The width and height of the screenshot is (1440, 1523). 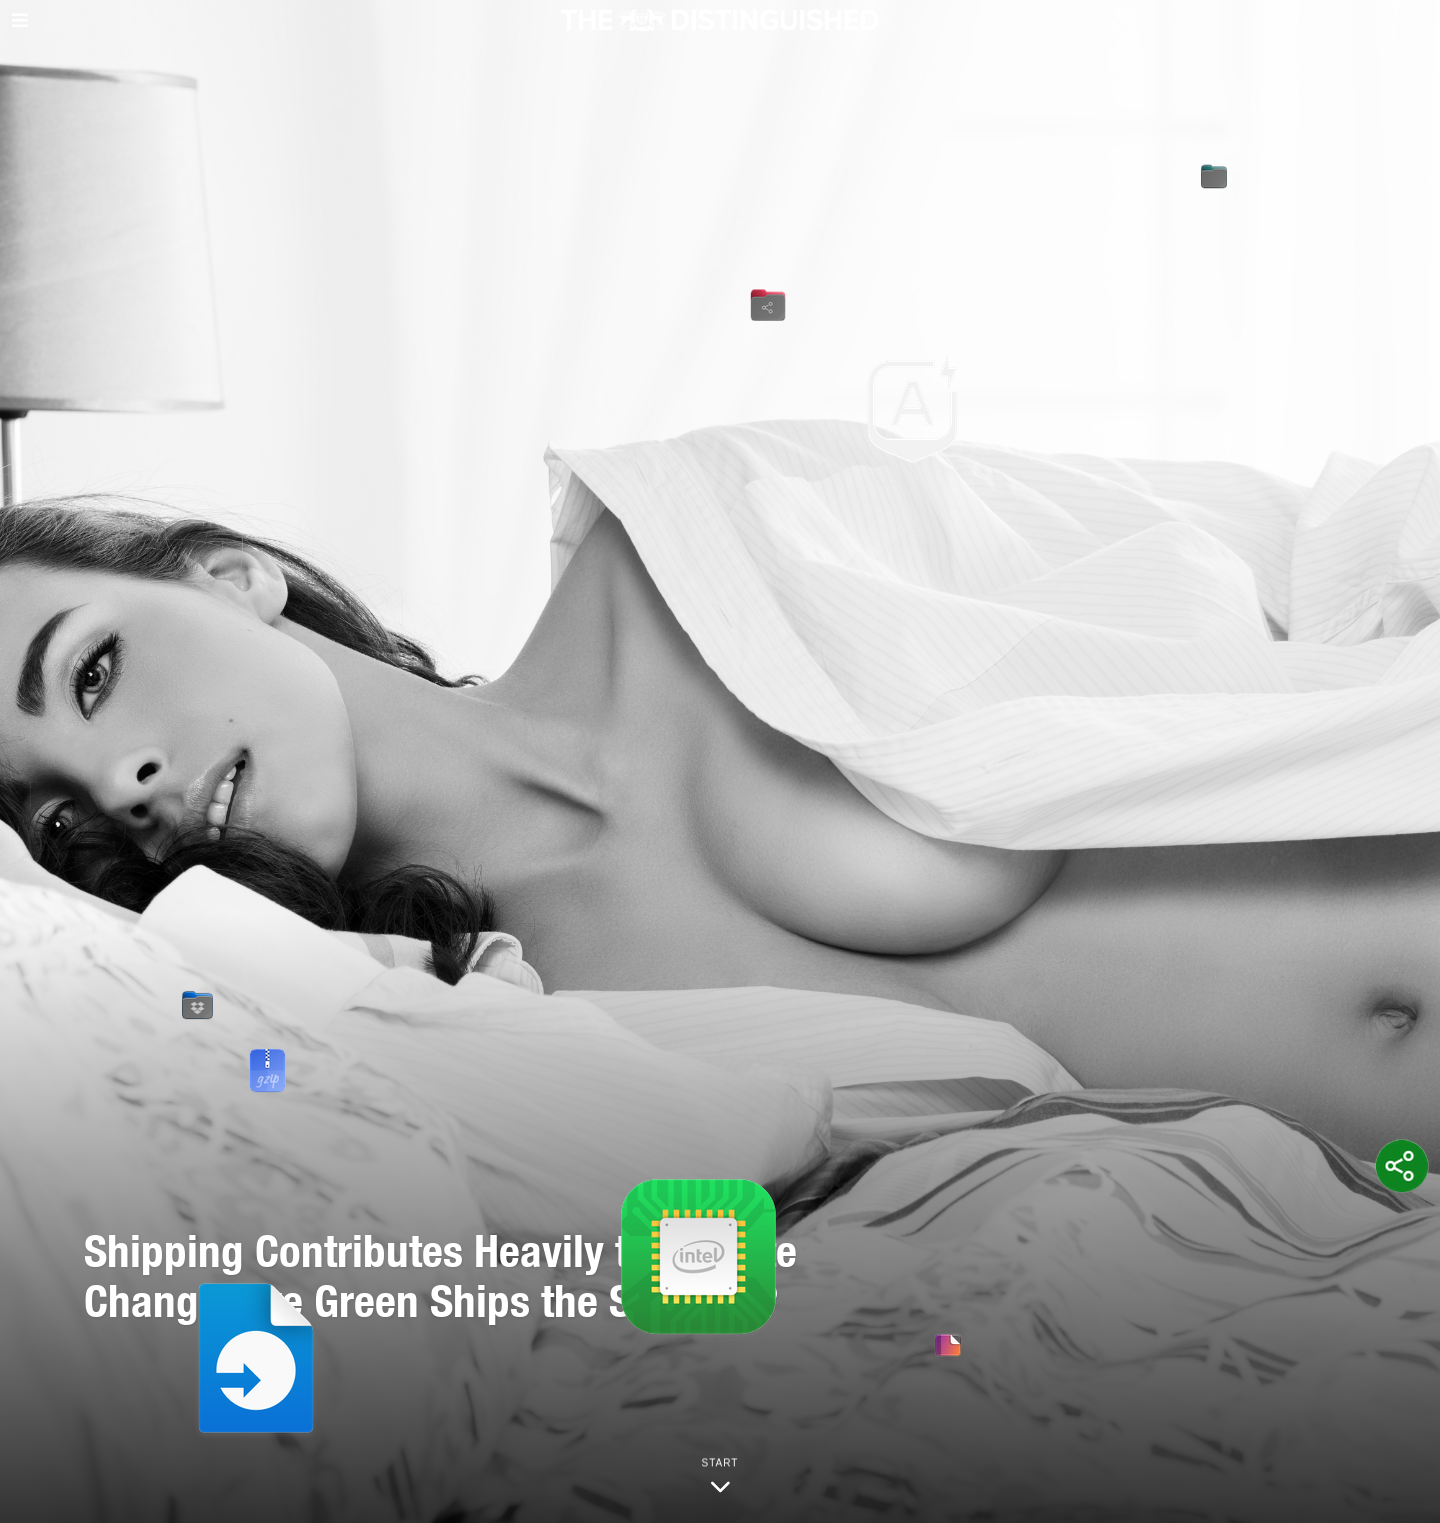 What do you see at coordinates (698, 1259) in the screenshot?
I see `firmware file or system software package` at bounding box center [698, 1259].